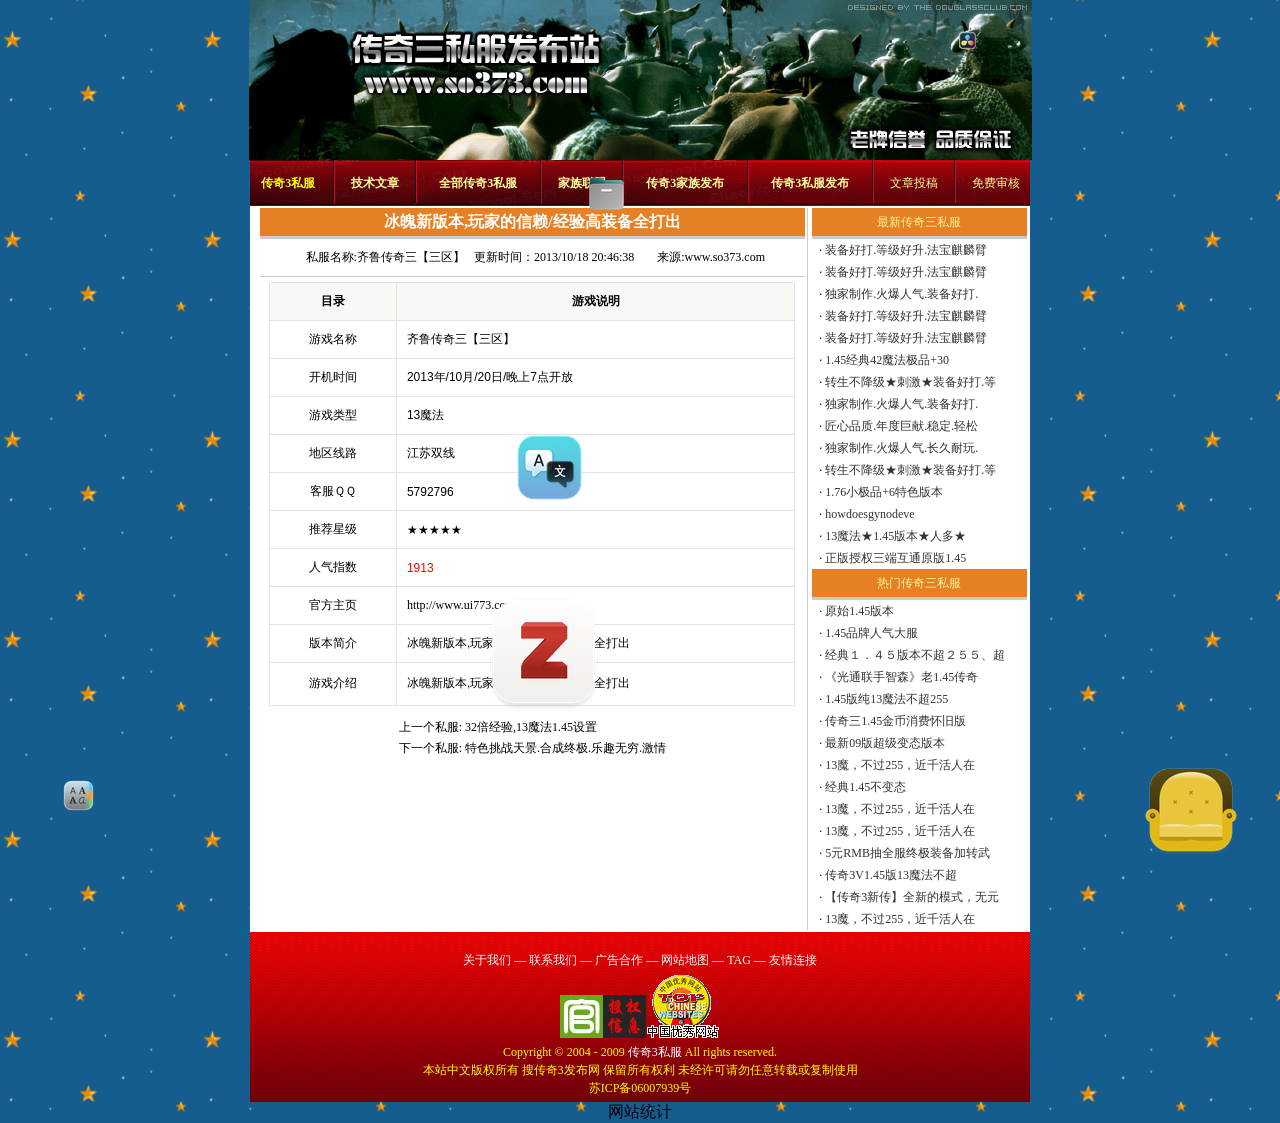 The width and height of the screenshot is (1280, 1123). I want to click on open Girens media player app, so click(1191, 810).